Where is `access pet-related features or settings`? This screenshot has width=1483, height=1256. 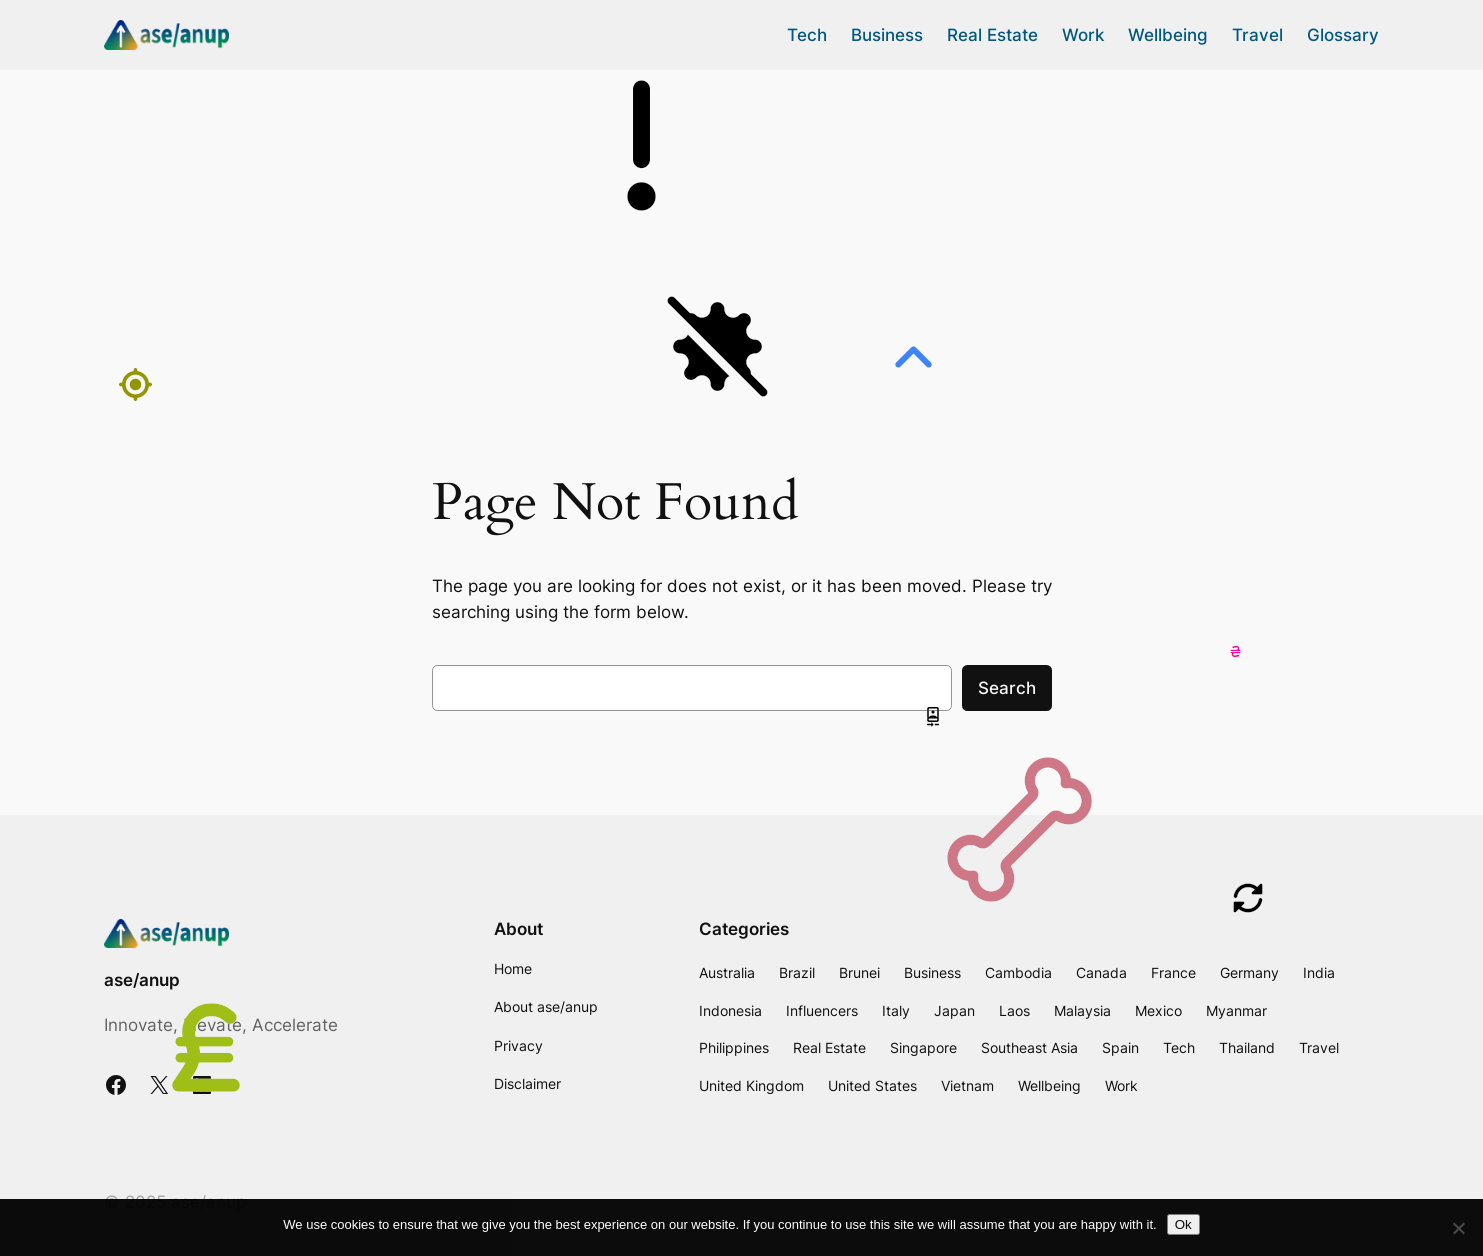 access pet-related features or settings is located at coordinates (1019, 829).